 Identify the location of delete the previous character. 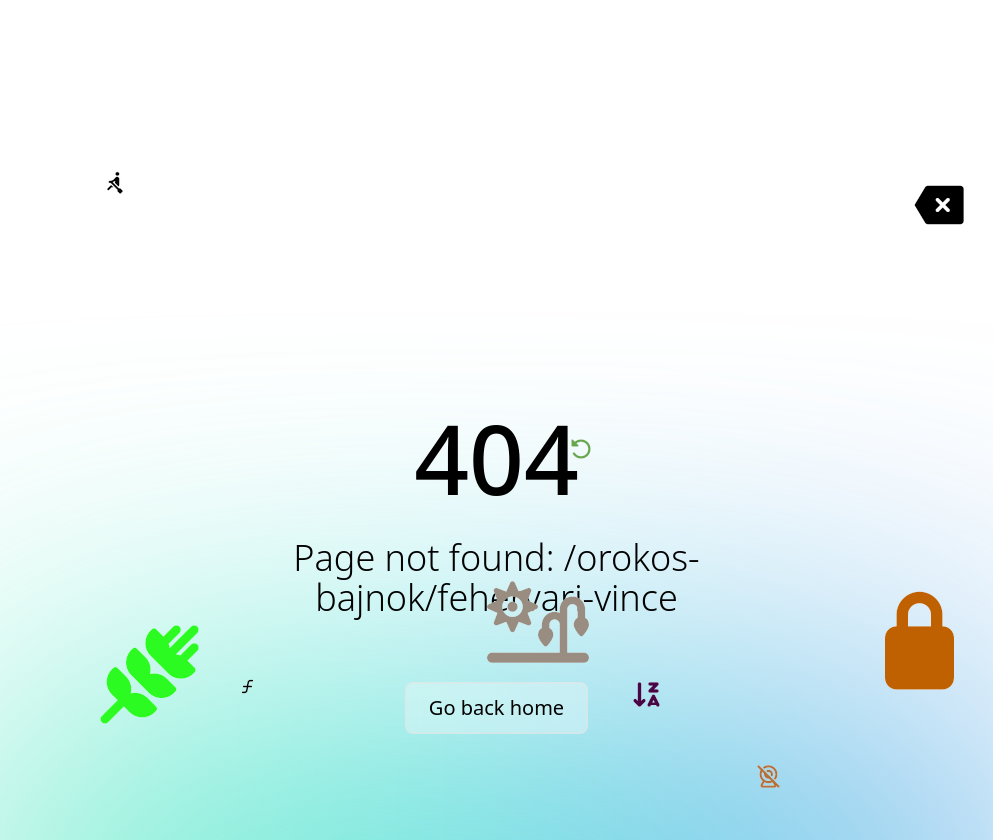
(941, 205).